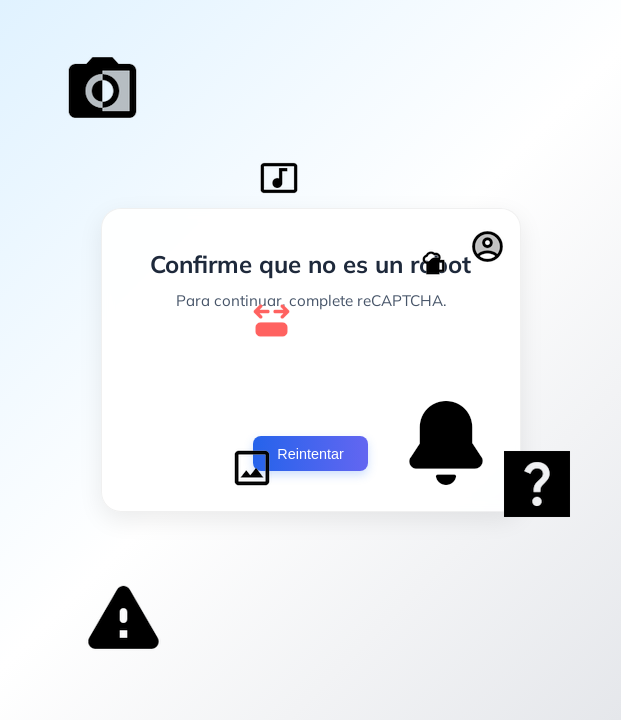 This screenshot has width=621, height=720. What do you see at coordinates (537, 484) in the screenshot?
I see `access help center or support resources` at bounding box center [537, 484].